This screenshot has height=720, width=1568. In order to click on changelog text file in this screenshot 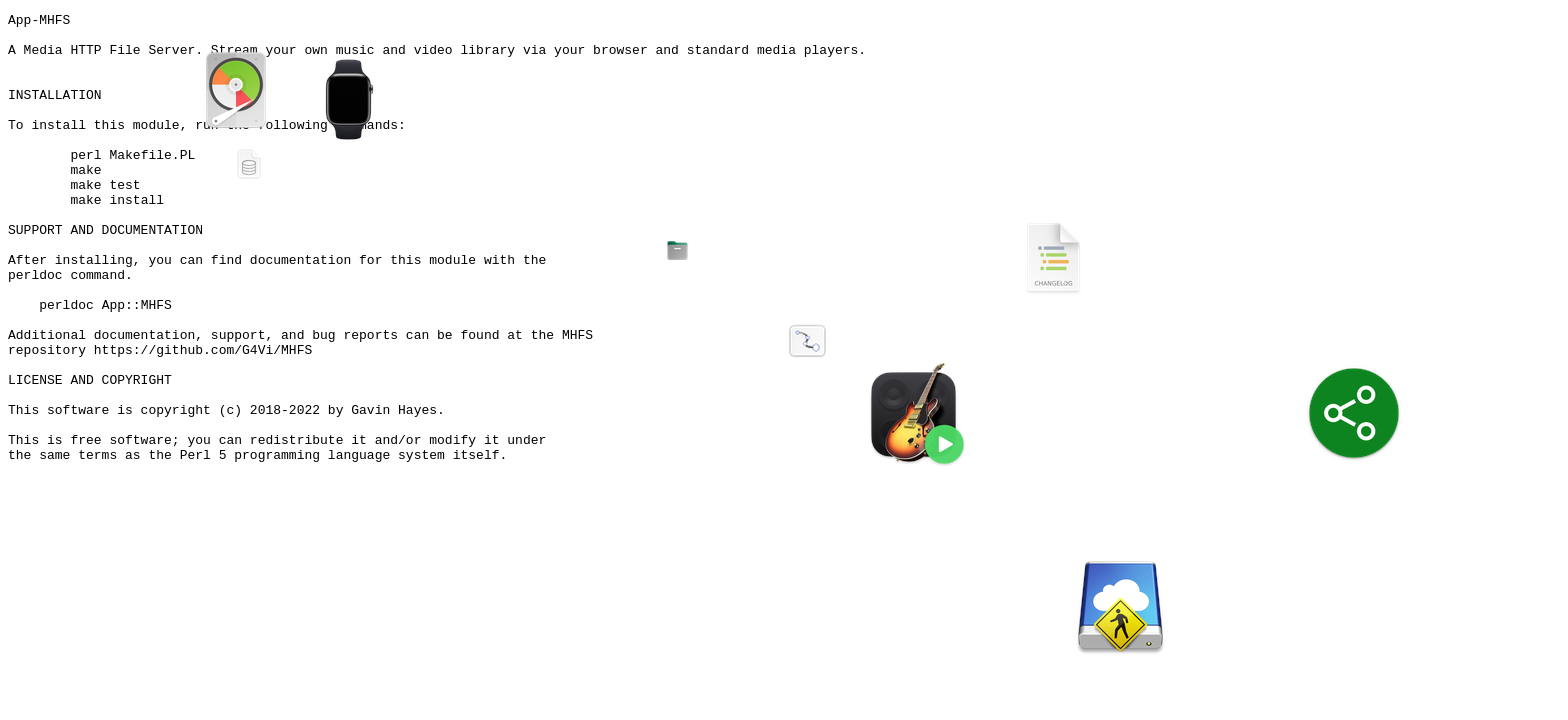, I will do `click(1053, 258)`.